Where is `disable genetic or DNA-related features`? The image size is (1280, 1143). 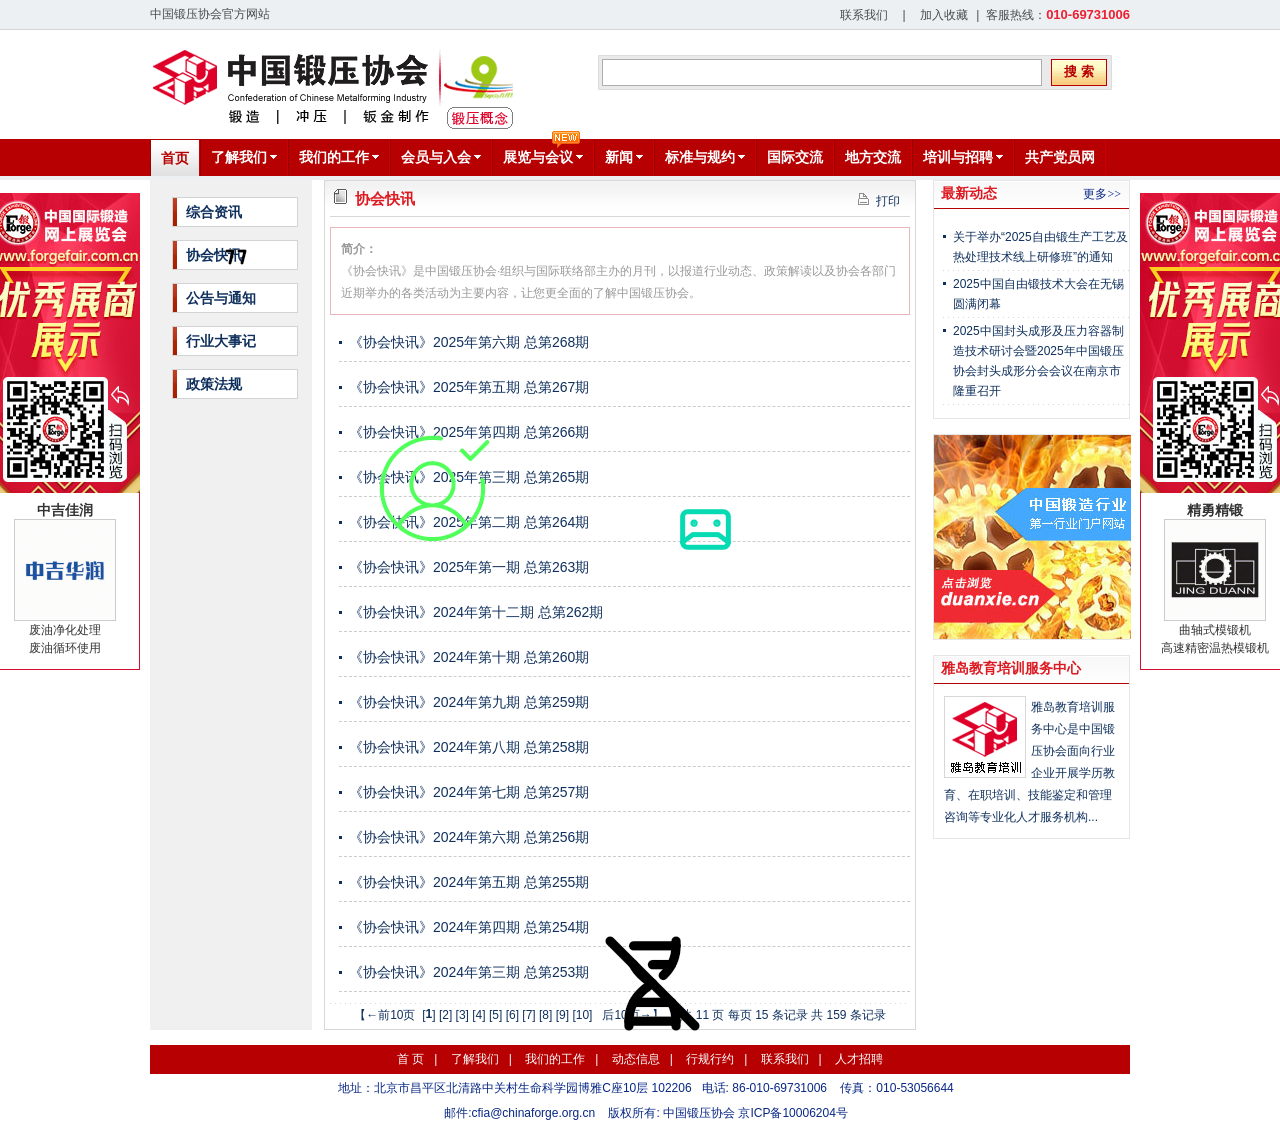
disable genetic or DNA-related features is located at coordinates (652, 983).